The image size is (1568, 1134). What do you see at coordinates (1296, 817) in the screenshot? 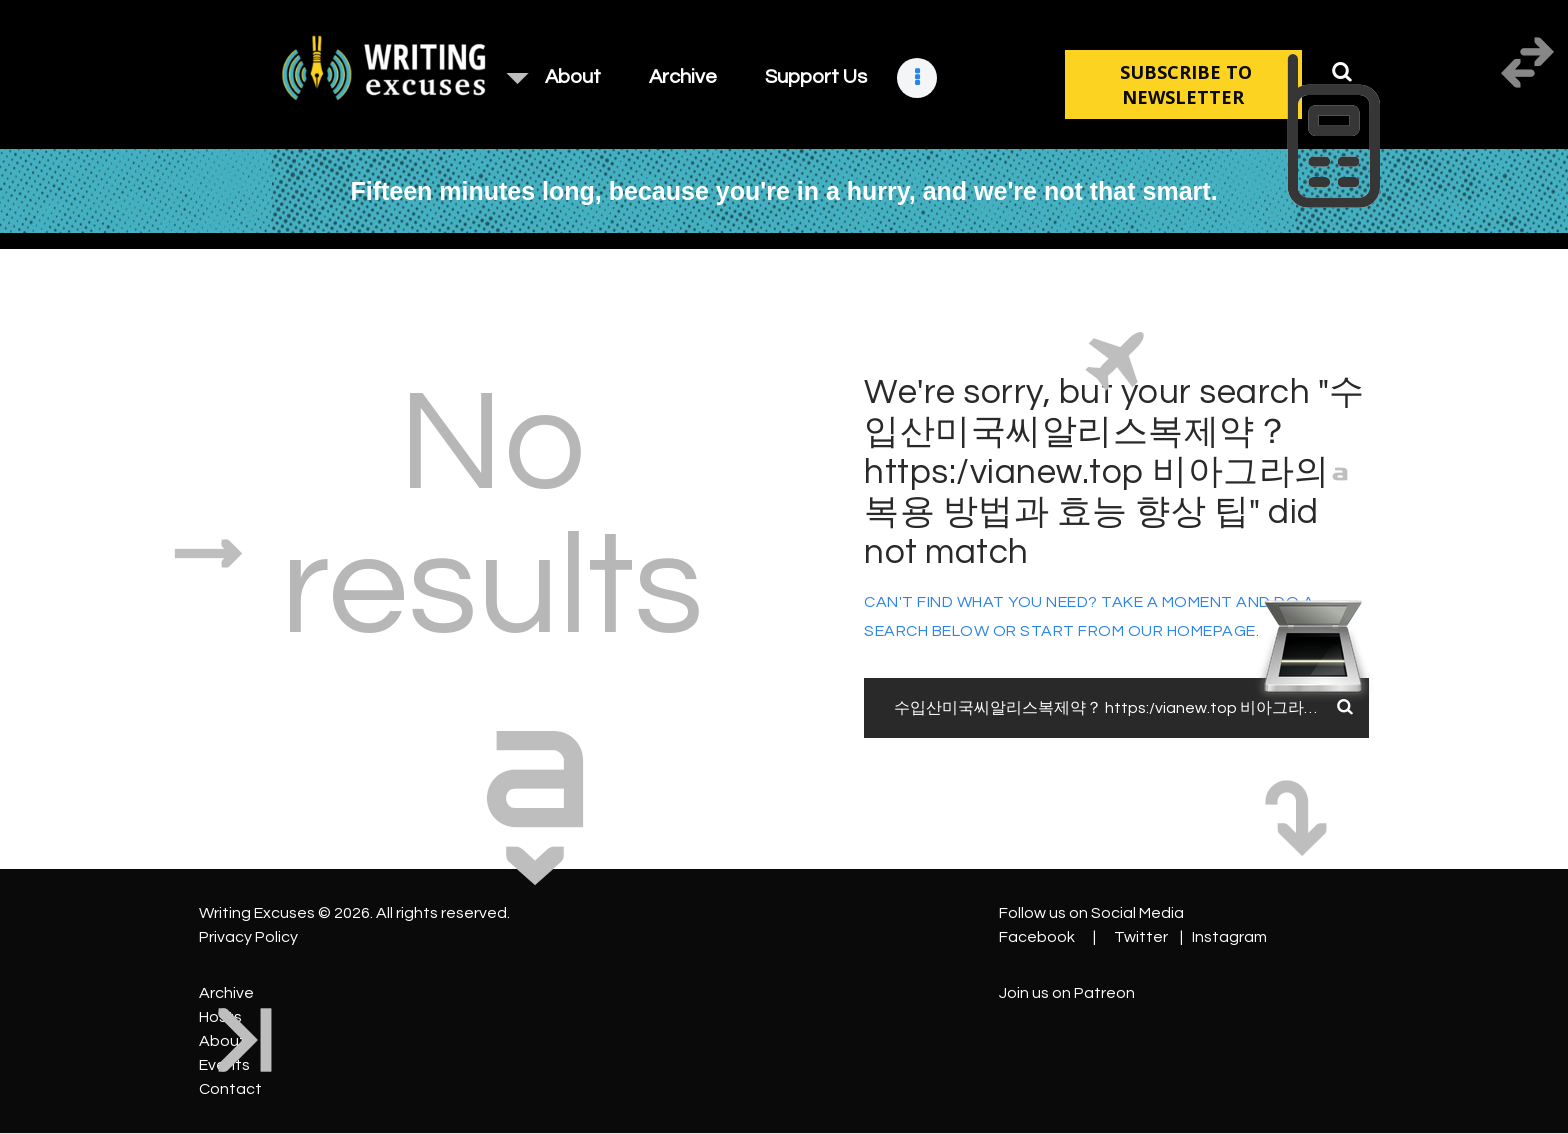
I see `jump to a specific location or section` at bounding box center [1296, 817].